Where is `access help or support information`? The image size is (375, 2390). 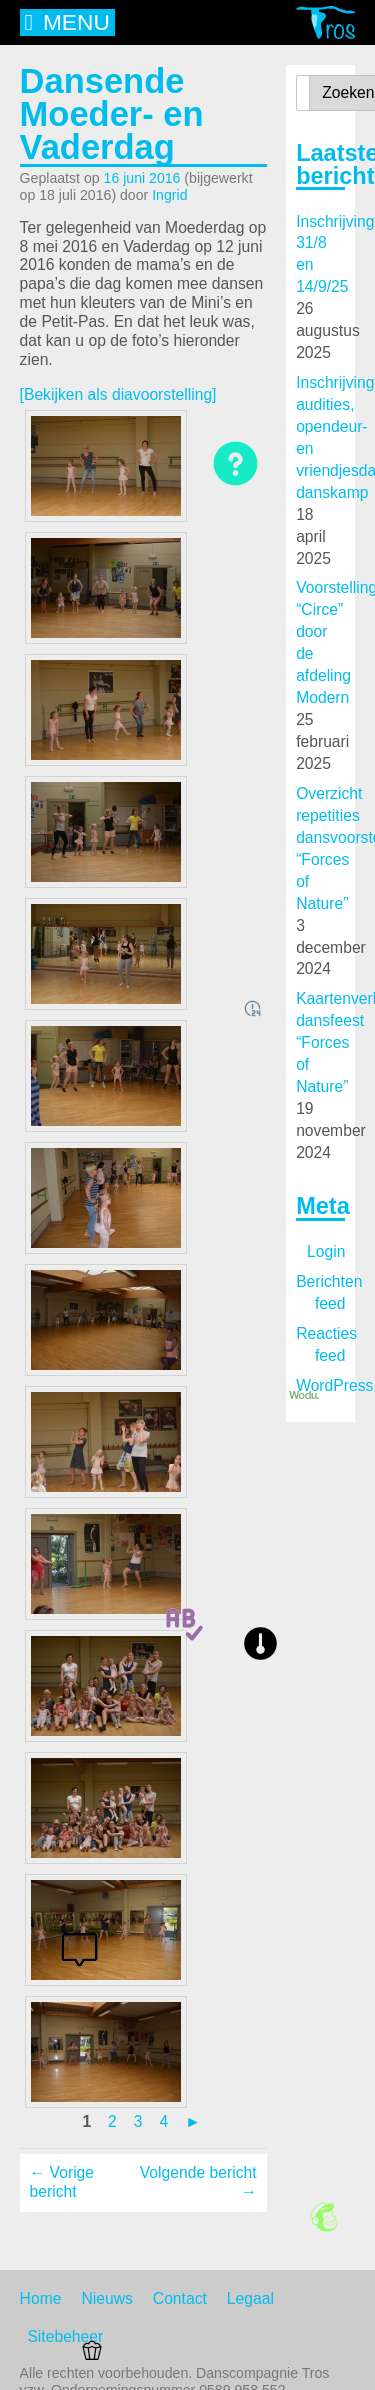
access help or support information is located at coordinates (235, 463).